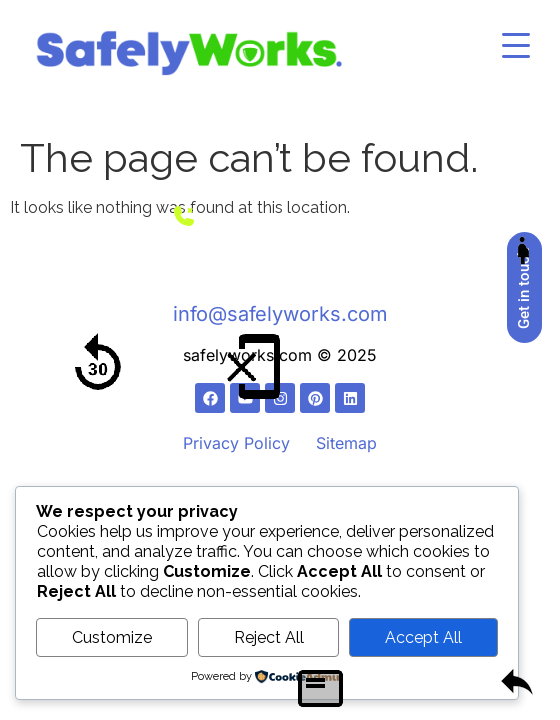 The width and height of the screenshot is (560, 720). What do you see at coordinates (523, 250) in the screenshot?
I see `indicates pregnancy-related features or services` at bounding box center [523, 250].